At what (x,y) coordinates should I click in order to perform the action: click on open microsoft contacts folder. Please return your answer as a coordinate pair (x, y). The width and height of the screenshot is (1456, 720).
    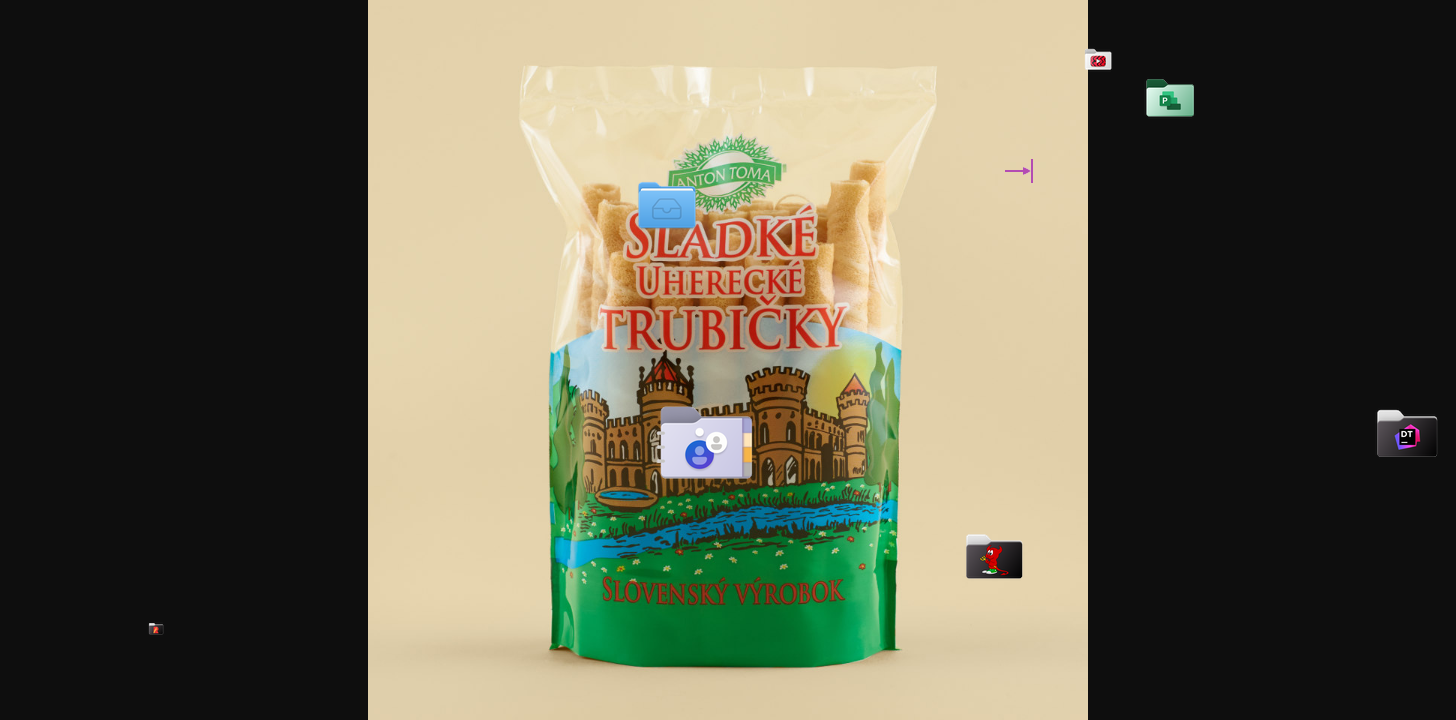
    Looking at the image, I should click on (706, 445).